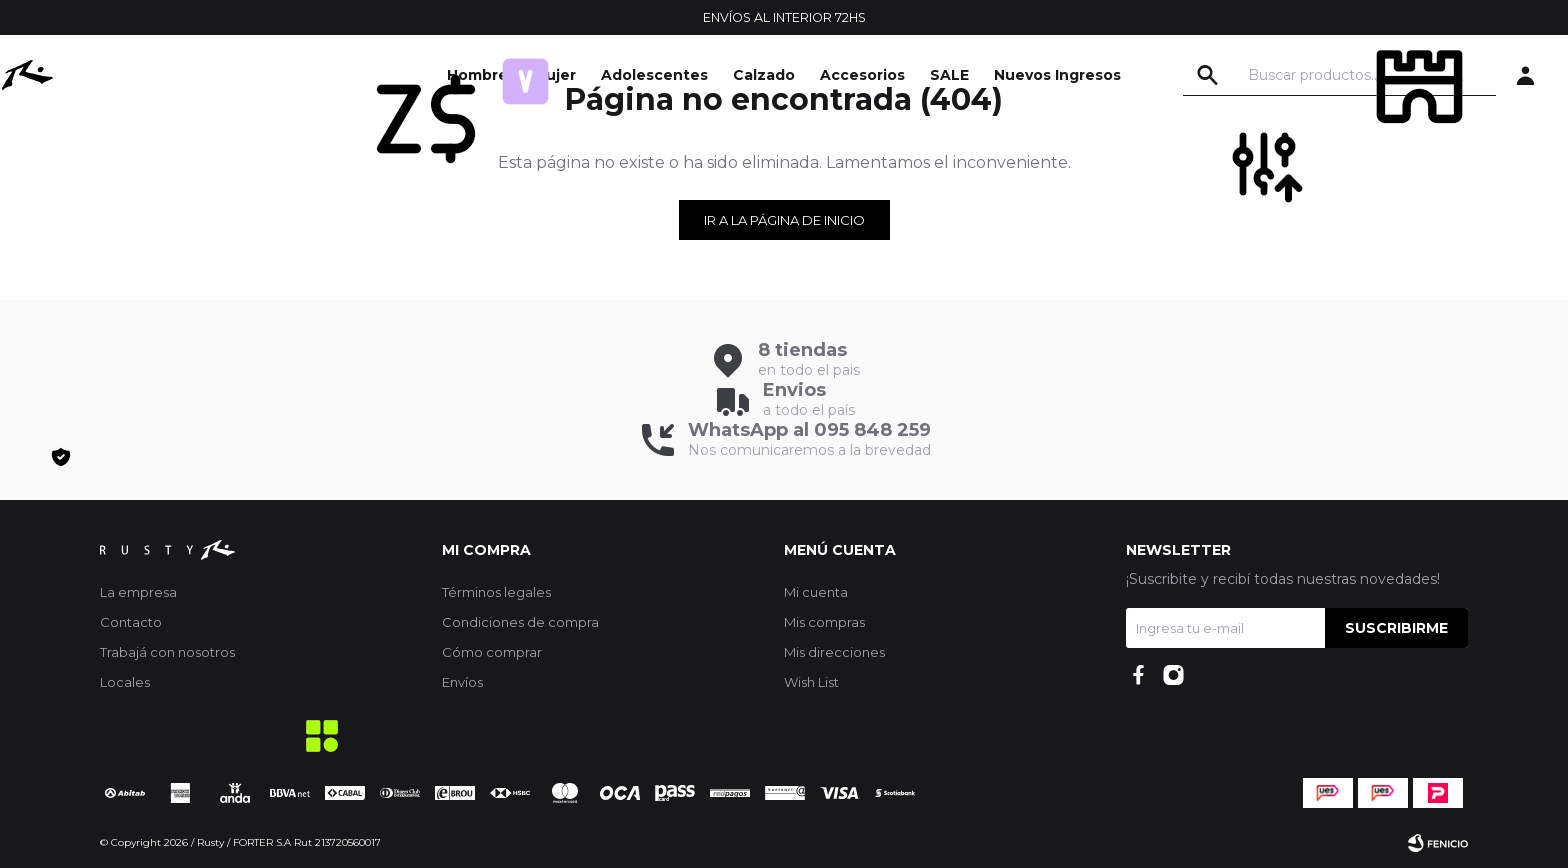 The height and width of the screenshot is (868, 1568). I want to click on indicates verified or secure status, so click(61, 457).